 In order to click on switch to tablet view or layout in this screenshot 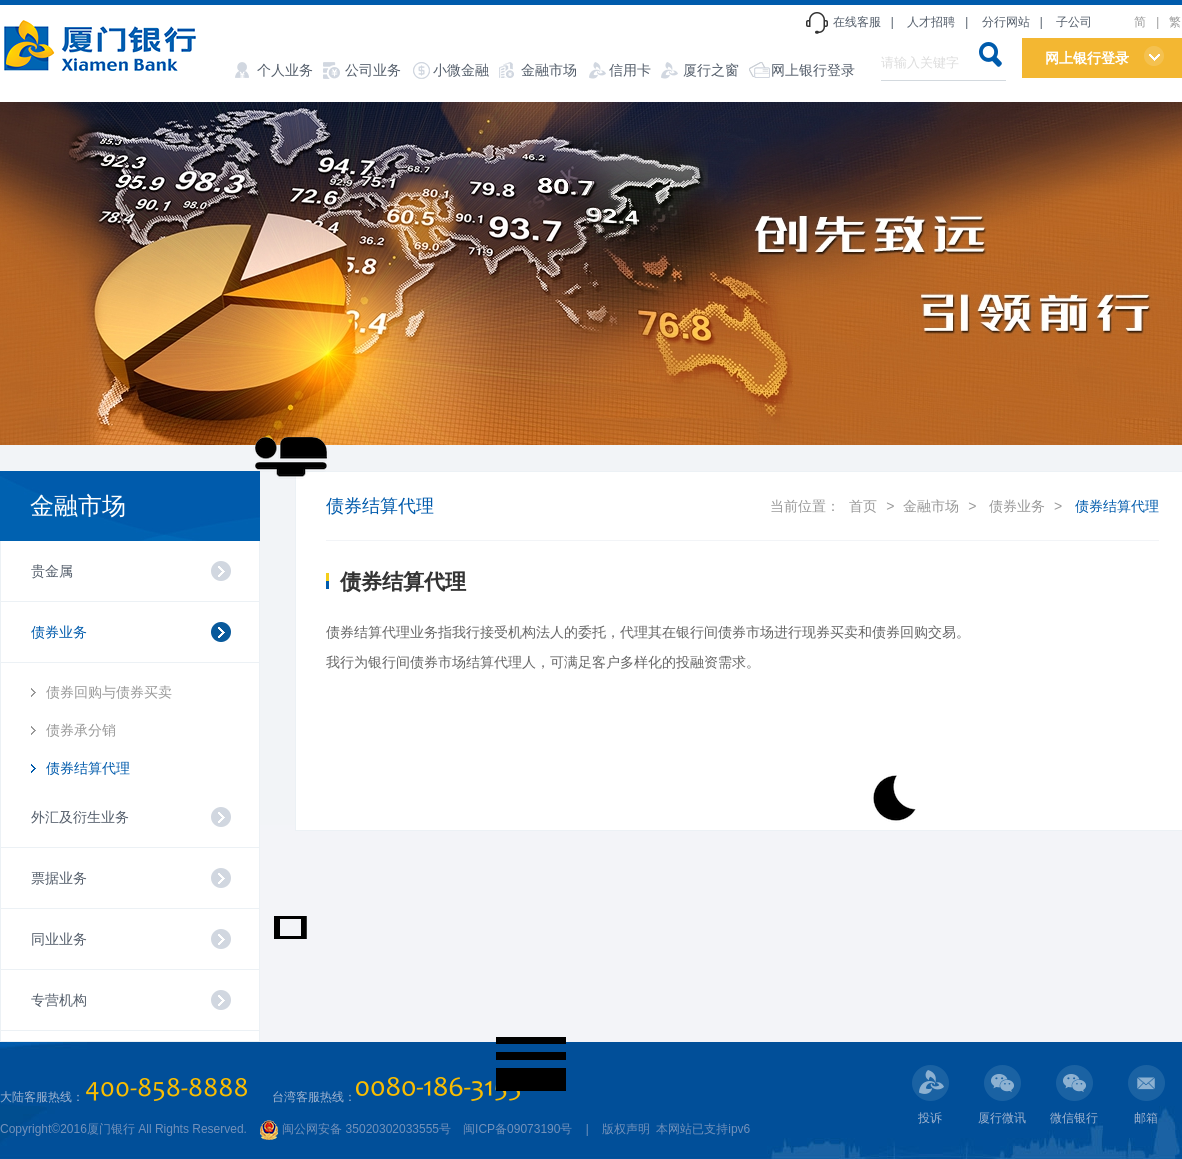, I will do `click(290, 927)`.